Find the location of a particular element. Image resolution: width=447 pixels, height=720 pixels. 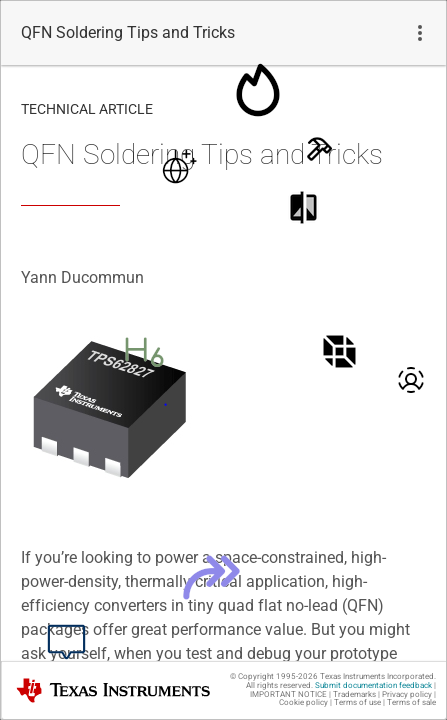

compare two images side by side is located at coordinates (303, 207).